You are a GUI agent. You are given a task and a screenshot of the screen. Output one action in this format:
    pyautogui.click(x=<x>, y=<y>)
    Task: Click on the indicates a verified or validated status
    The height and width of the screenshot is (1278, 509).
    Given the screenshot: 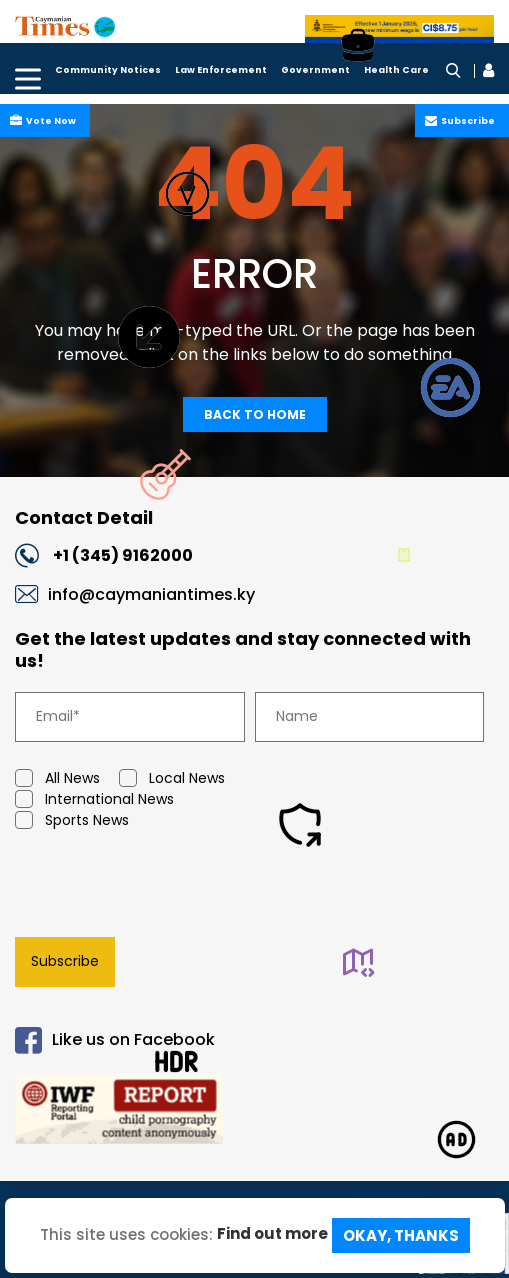 What is the action you would take?
    pyautogui.click(x=187, y=193)
    